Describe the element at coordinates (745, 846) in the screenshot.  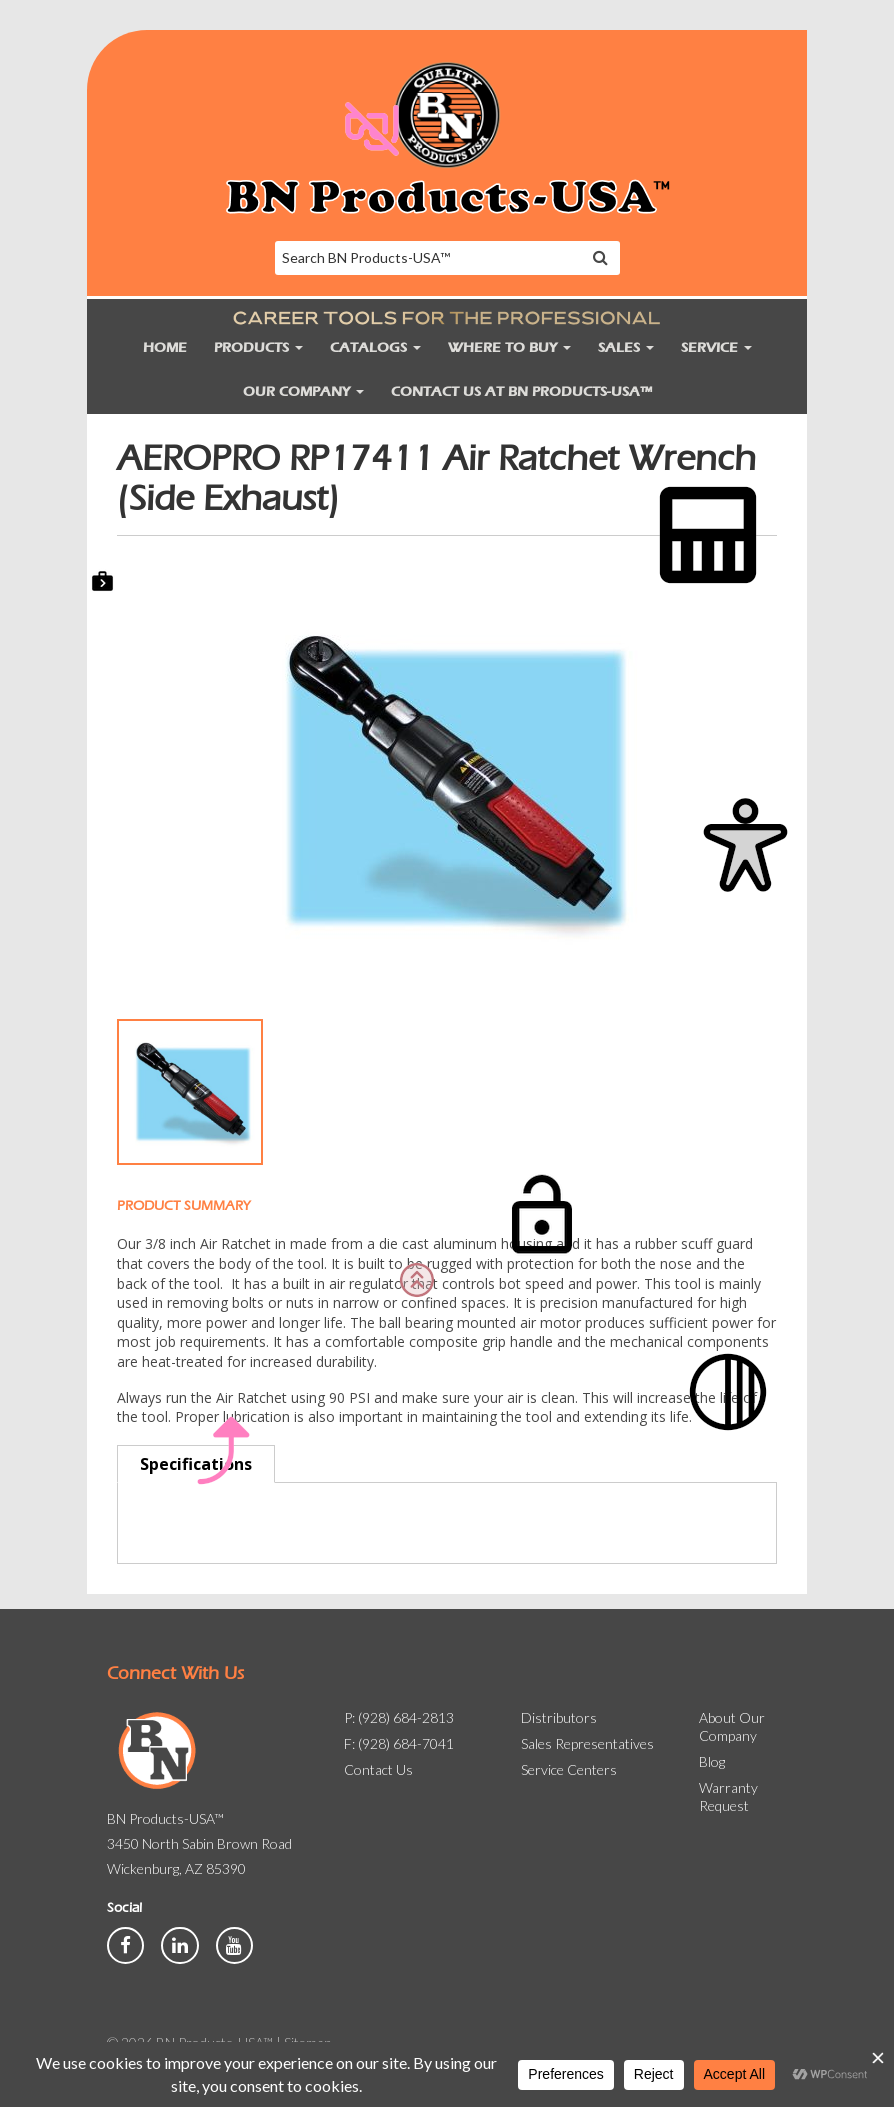
I see `accessibility settings or features` at that location.